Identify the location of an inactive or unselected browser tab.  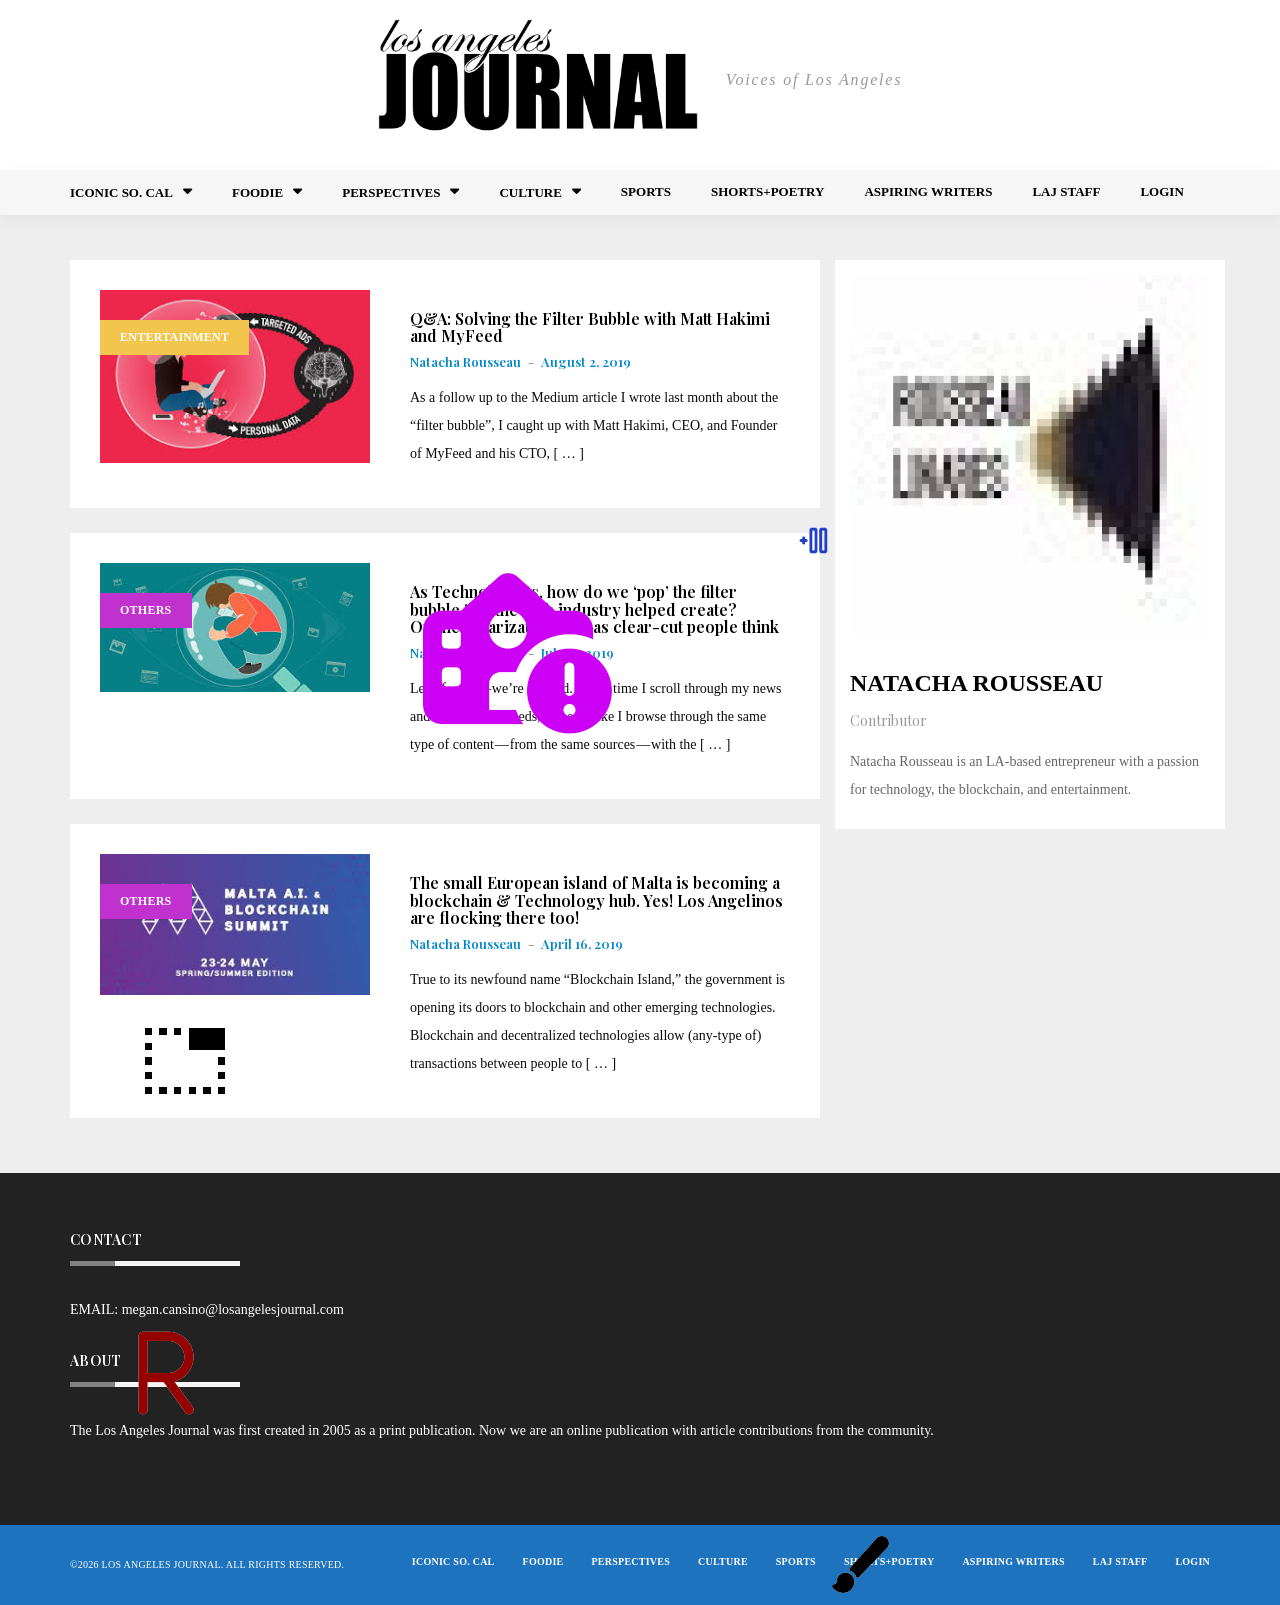
(185, 1061).